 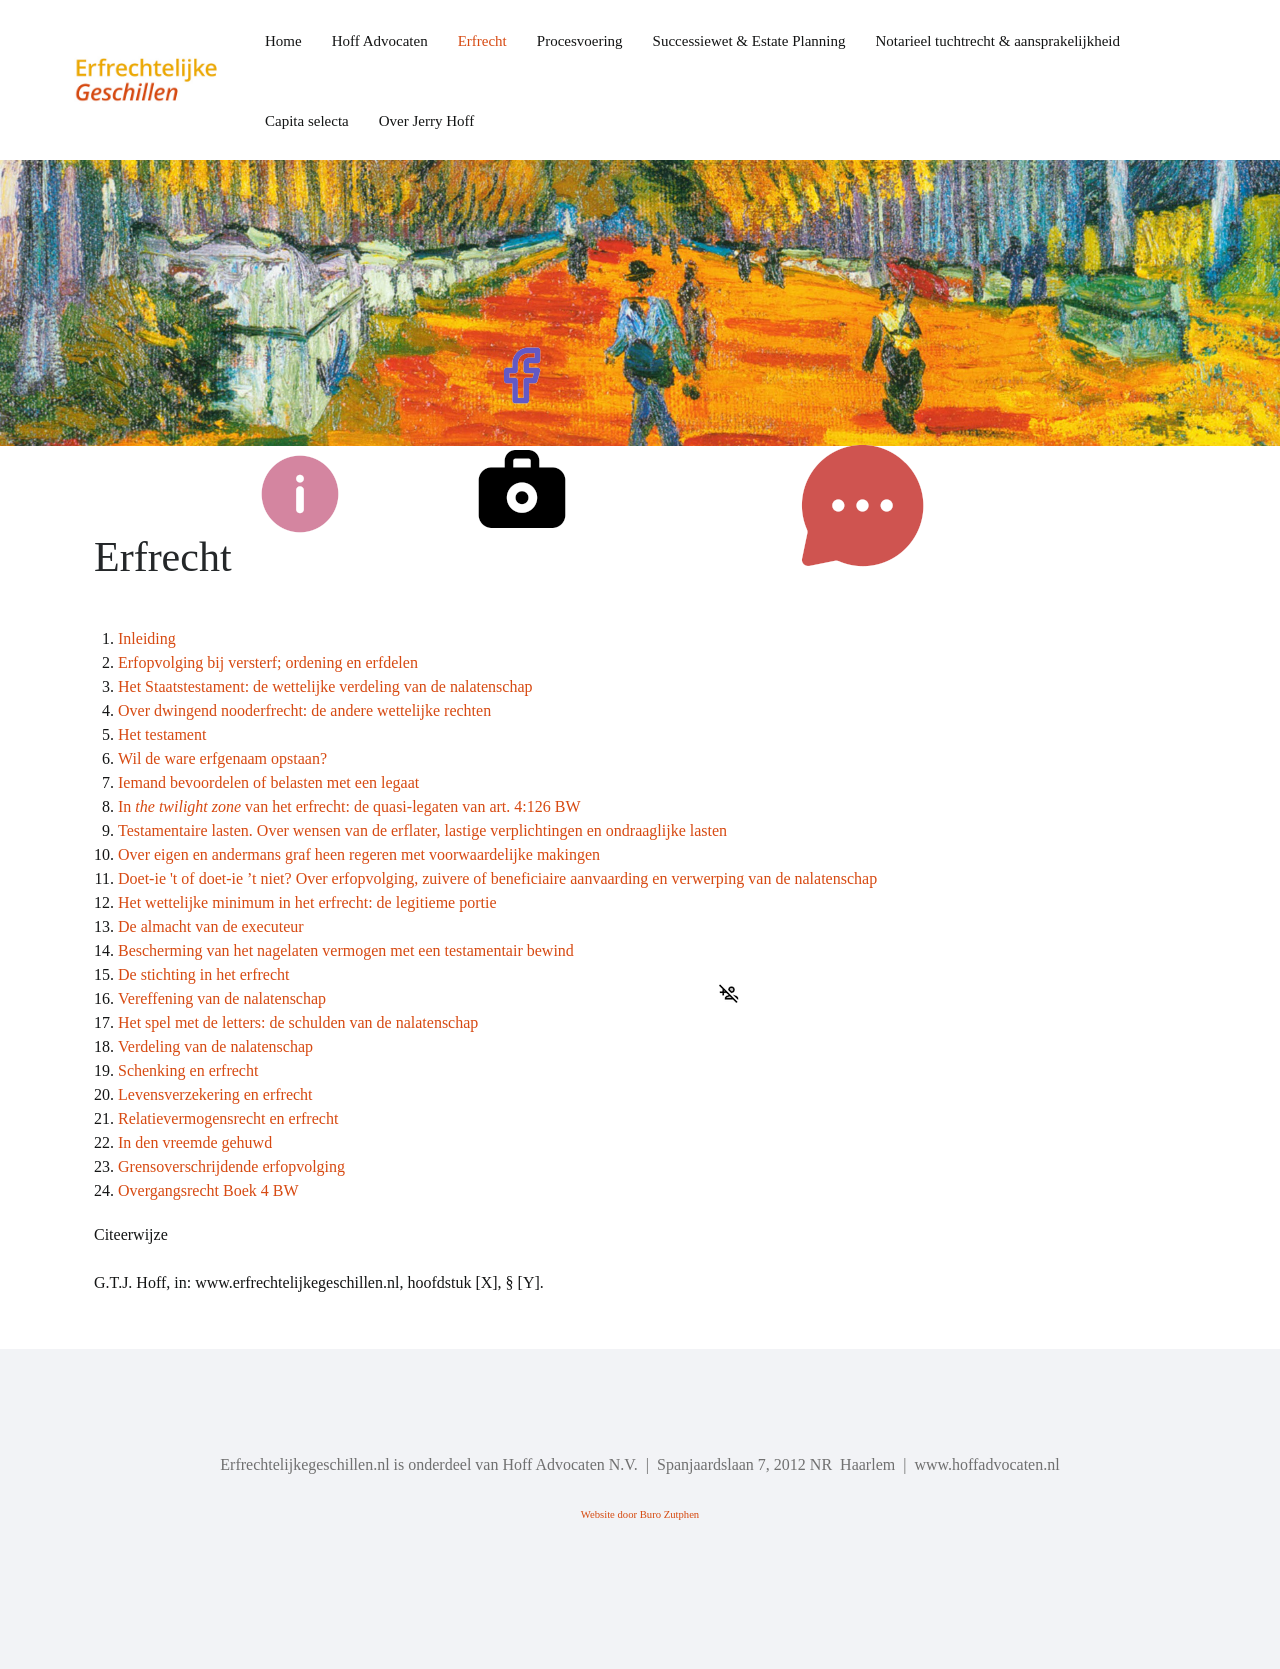 What do you see at coordinates (523, 375) in the screenshot?
I see `open Facebook app` at bounding box center [523, 375].